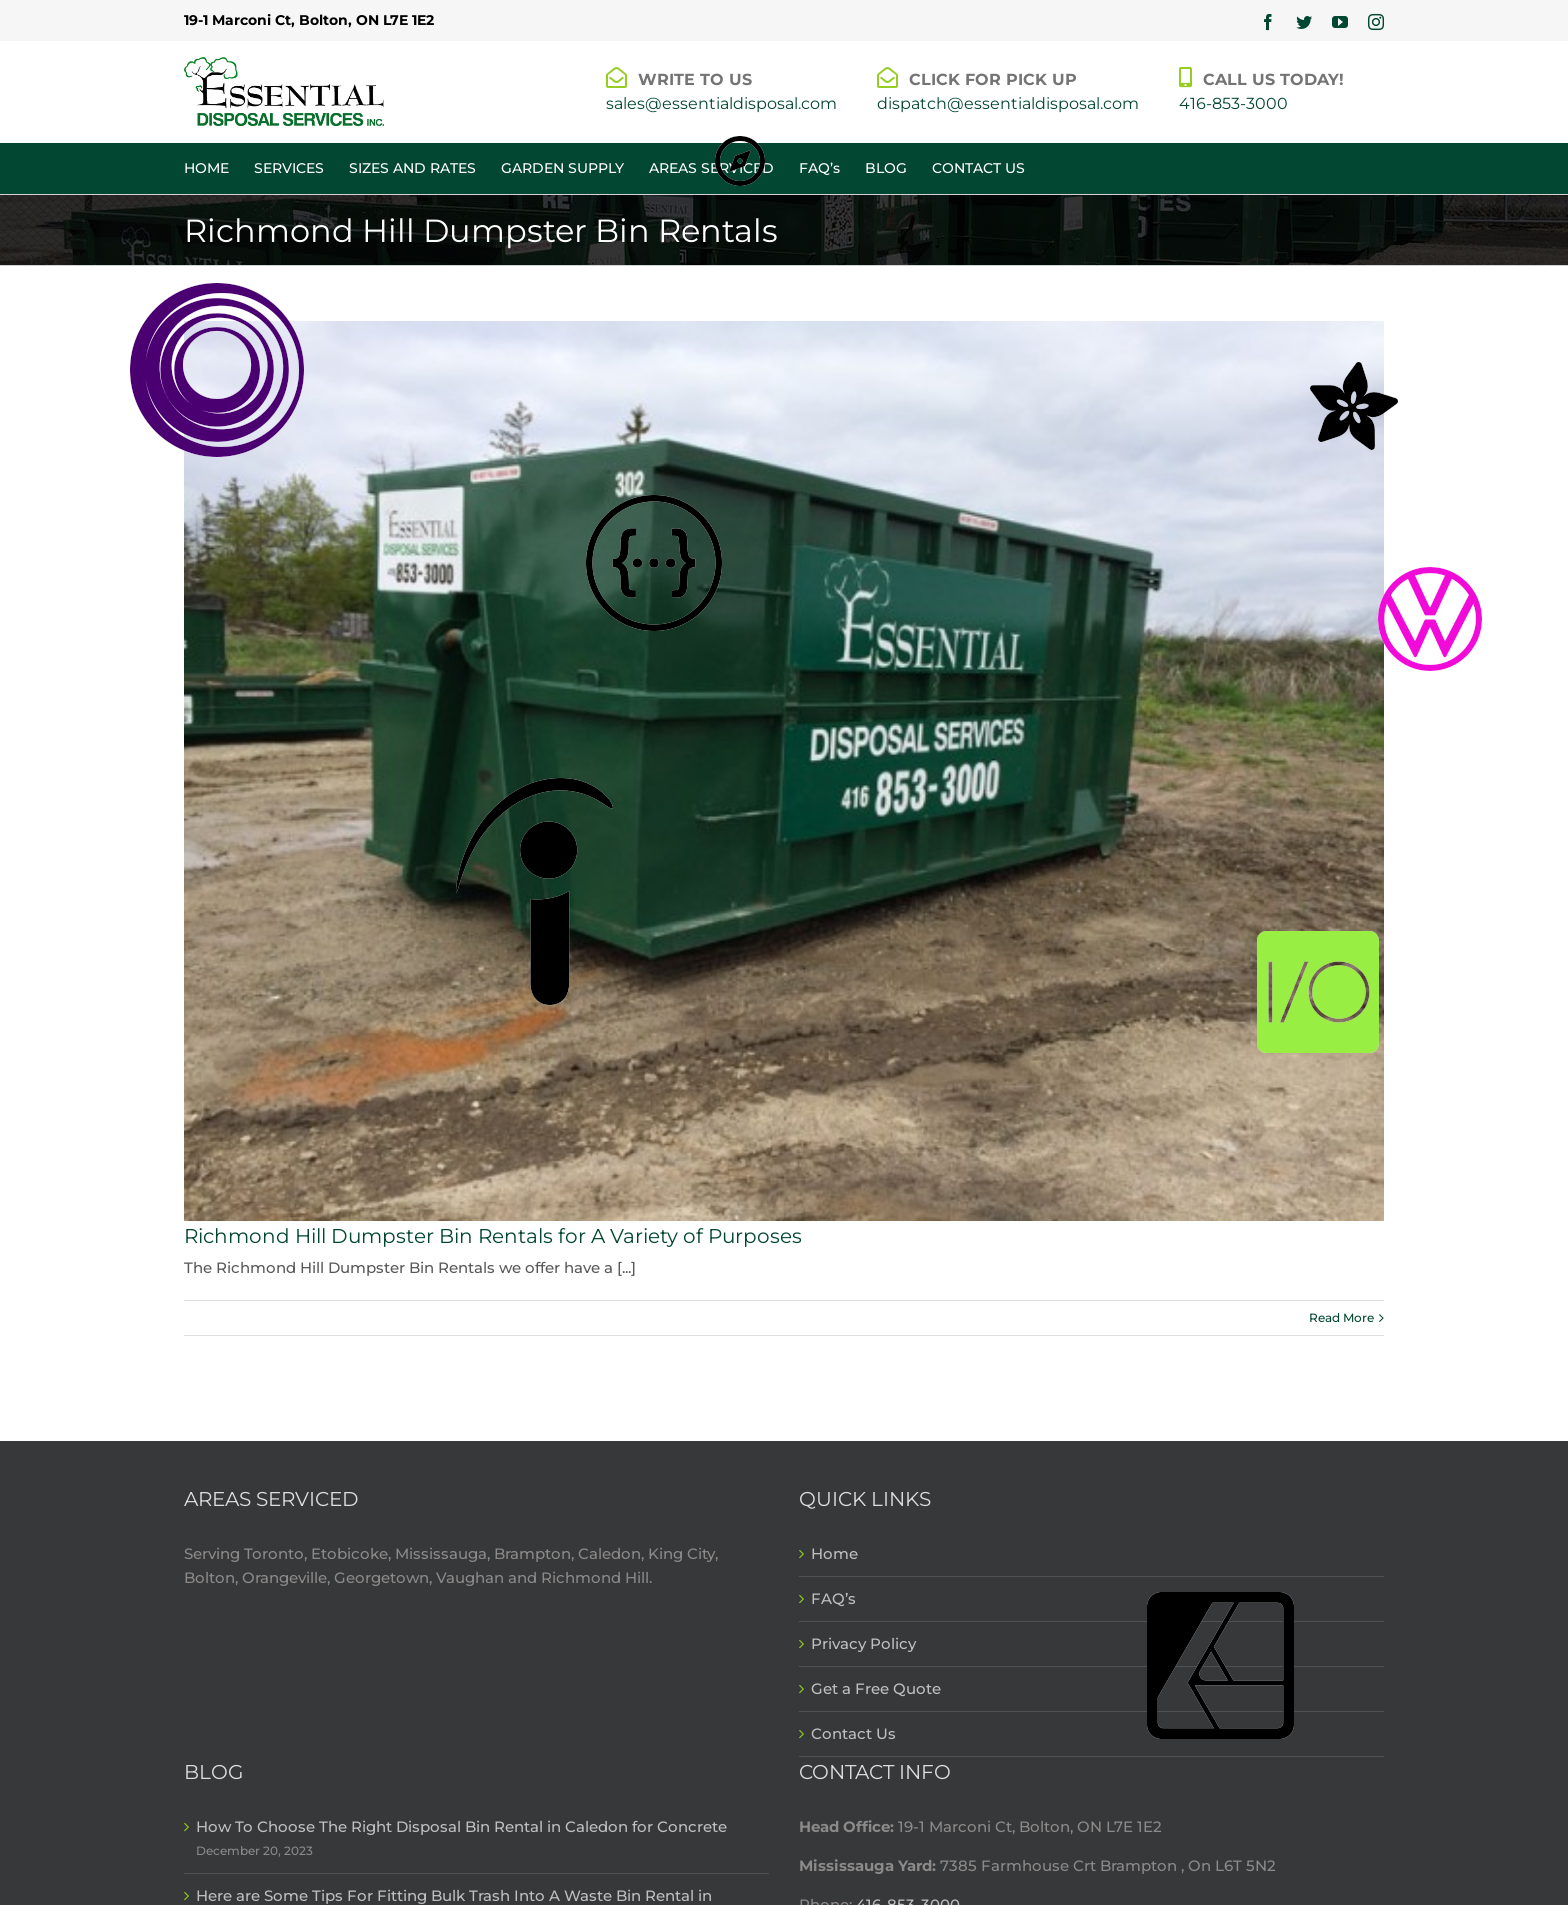  Describe the element at coordinates (654, 563) in the screenshot. I see `Swagger API documentation tool logo` at that location.